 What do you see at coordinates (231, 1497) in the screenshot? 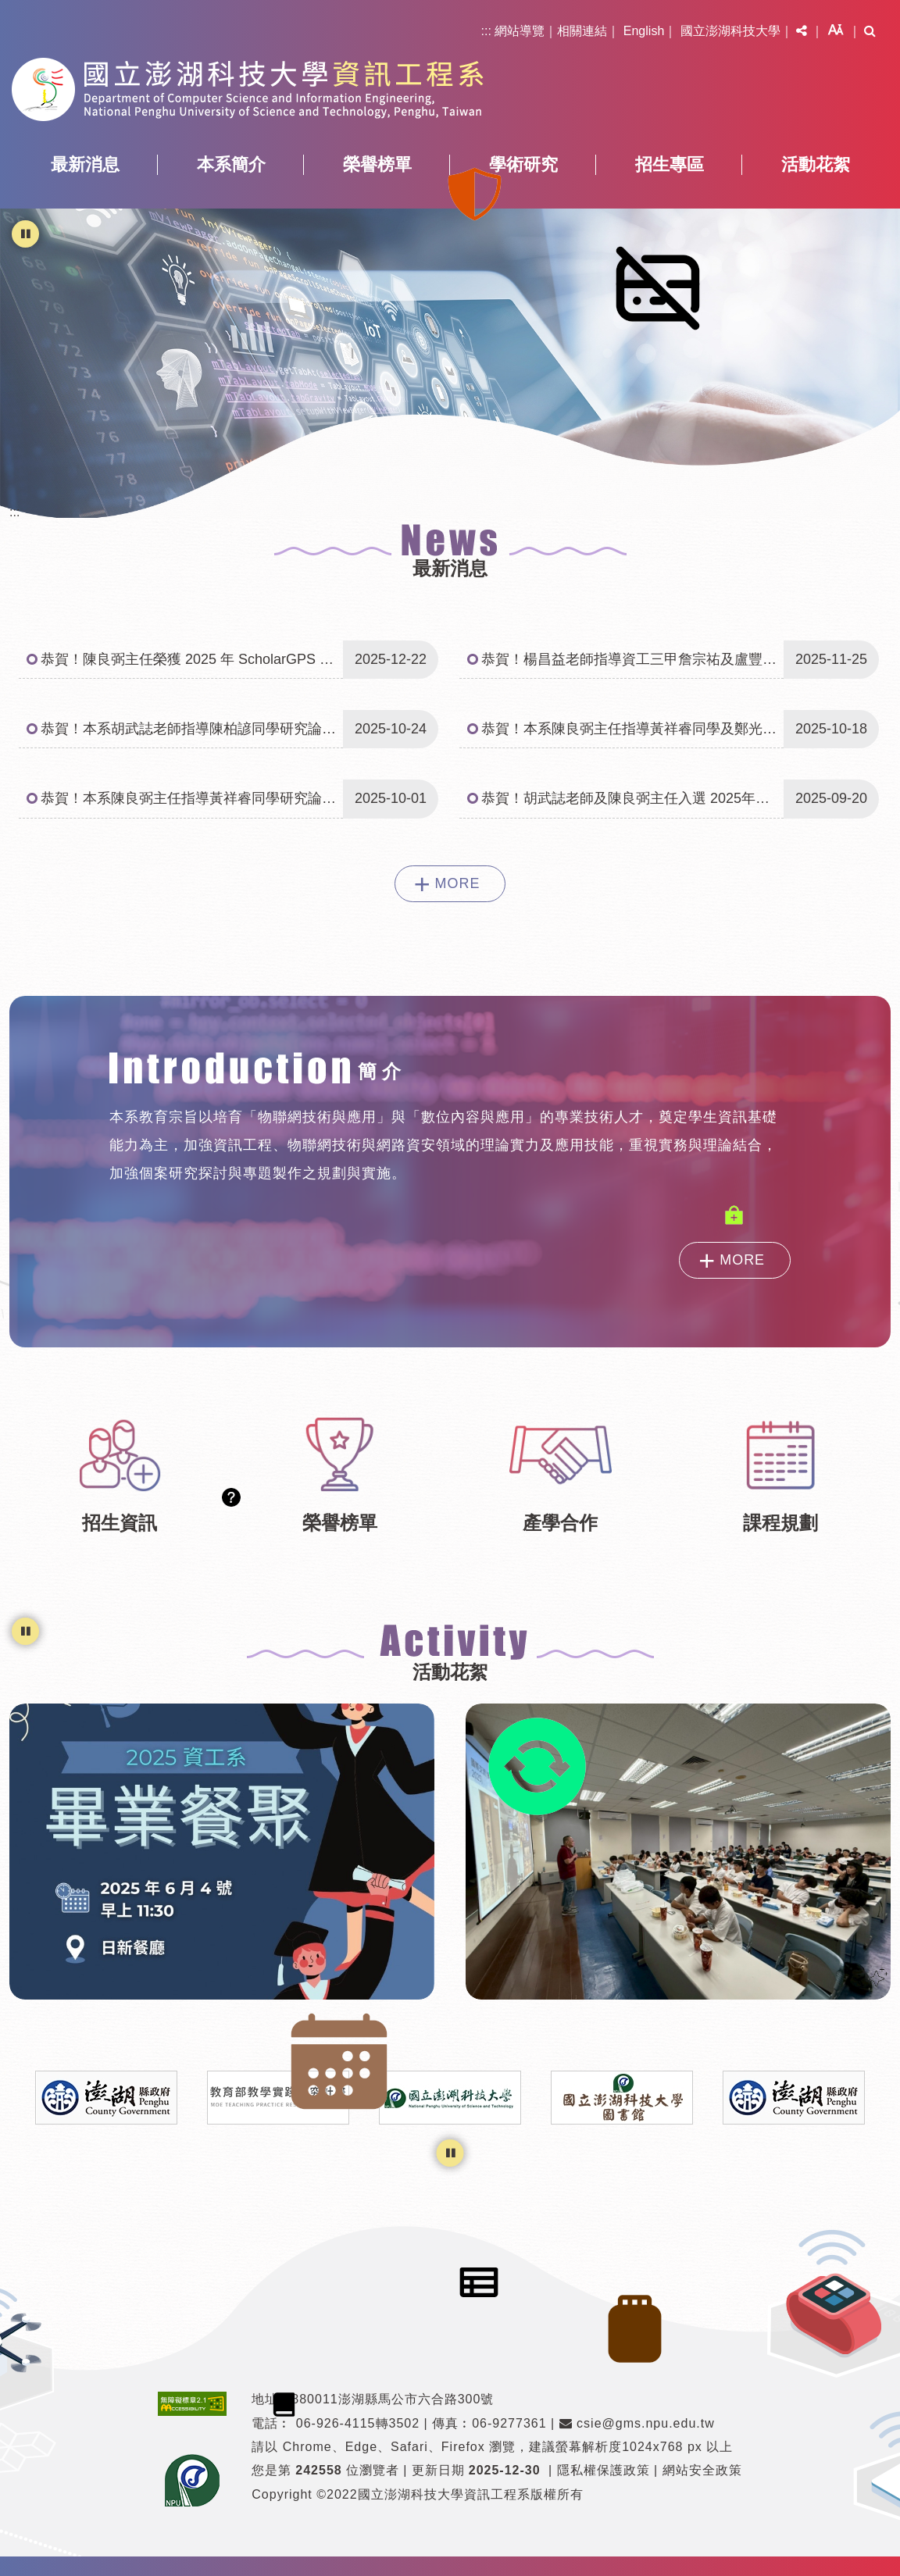
I see `access help or support information` at bounding box center [231, 1497].